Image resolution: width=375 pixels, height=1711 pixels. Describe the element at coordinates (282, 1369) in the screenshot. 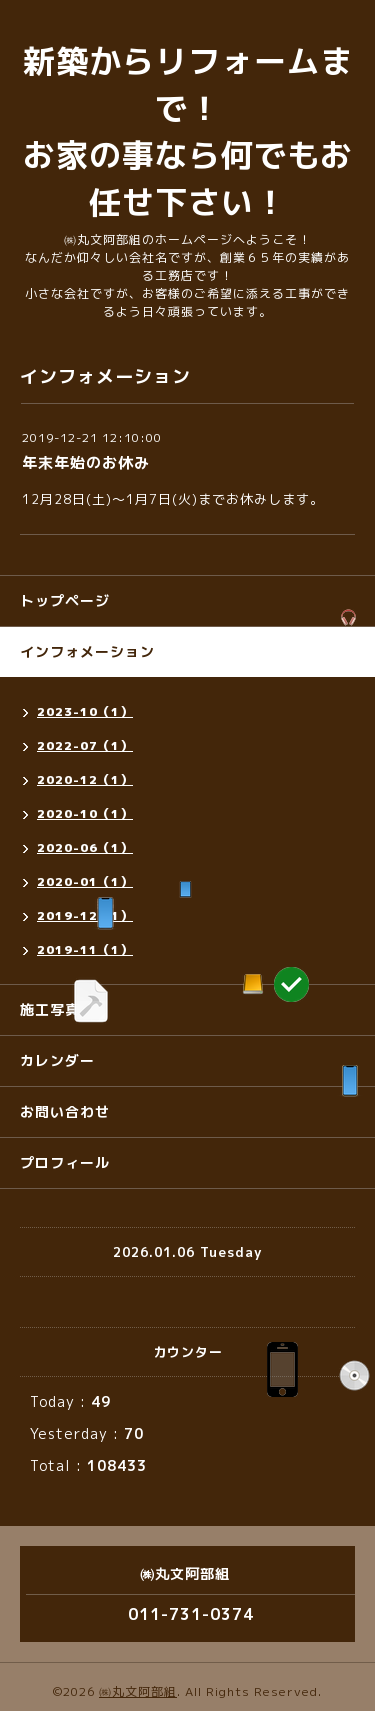

I see `view connected iPhone device` at that location.